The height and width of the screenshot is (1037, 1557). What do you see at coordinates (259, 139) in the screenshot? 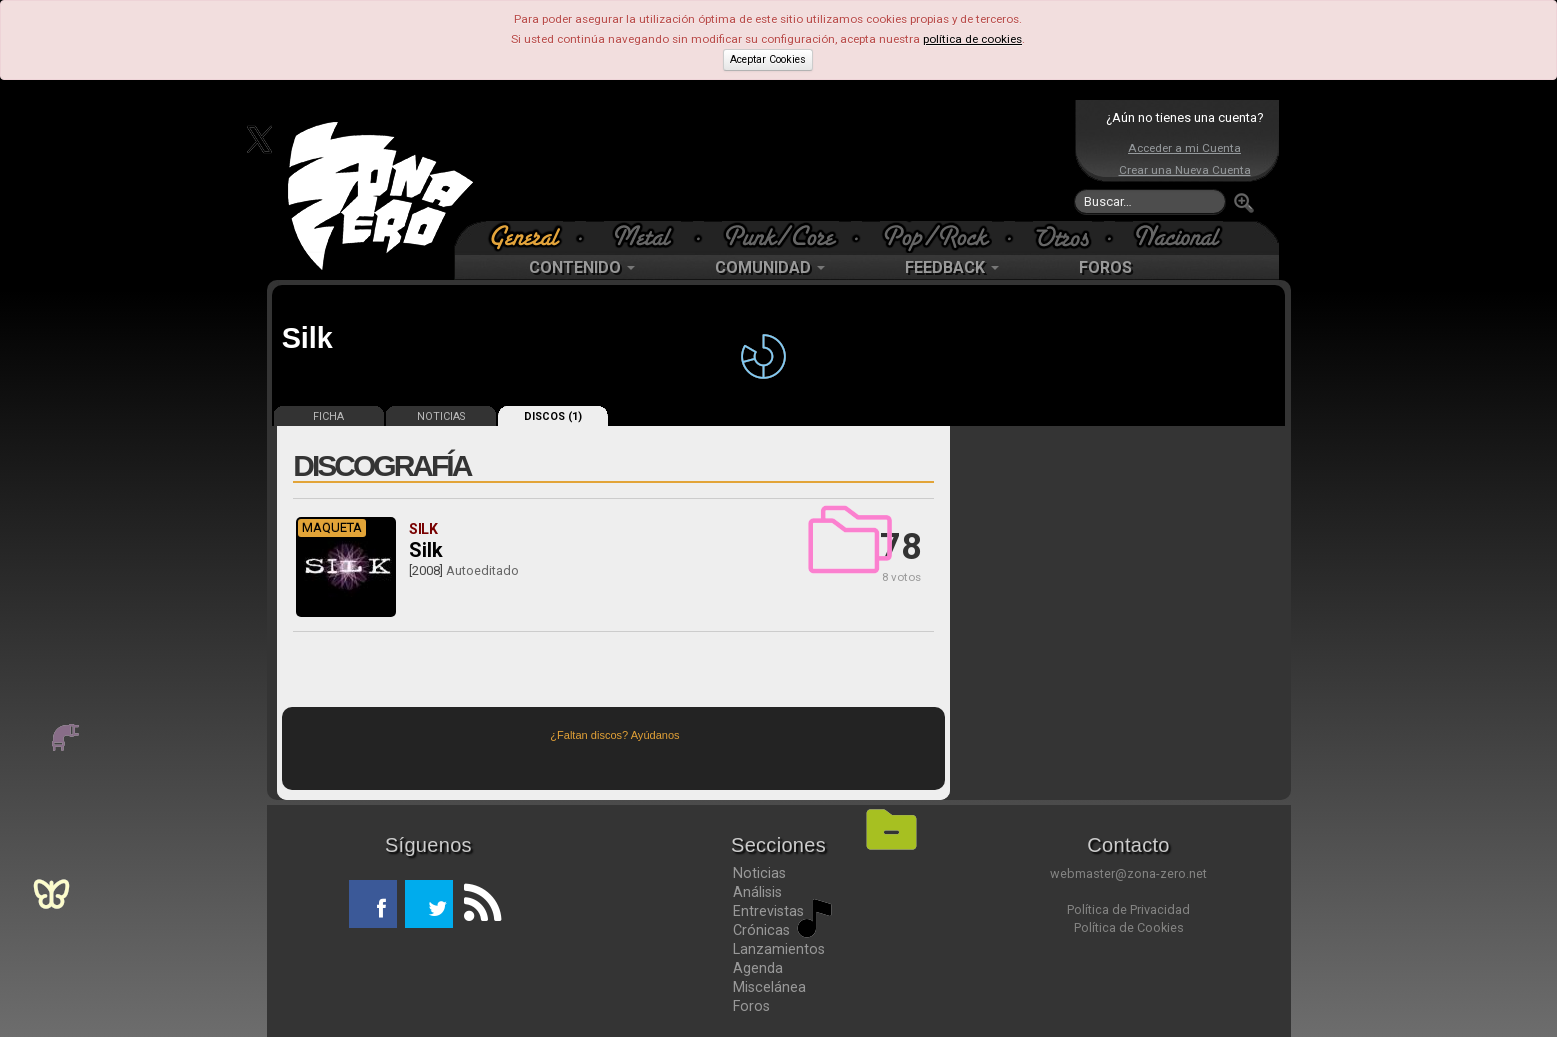
I see `open the X (formerly Twitter) app` at bounding box center [259, 139].